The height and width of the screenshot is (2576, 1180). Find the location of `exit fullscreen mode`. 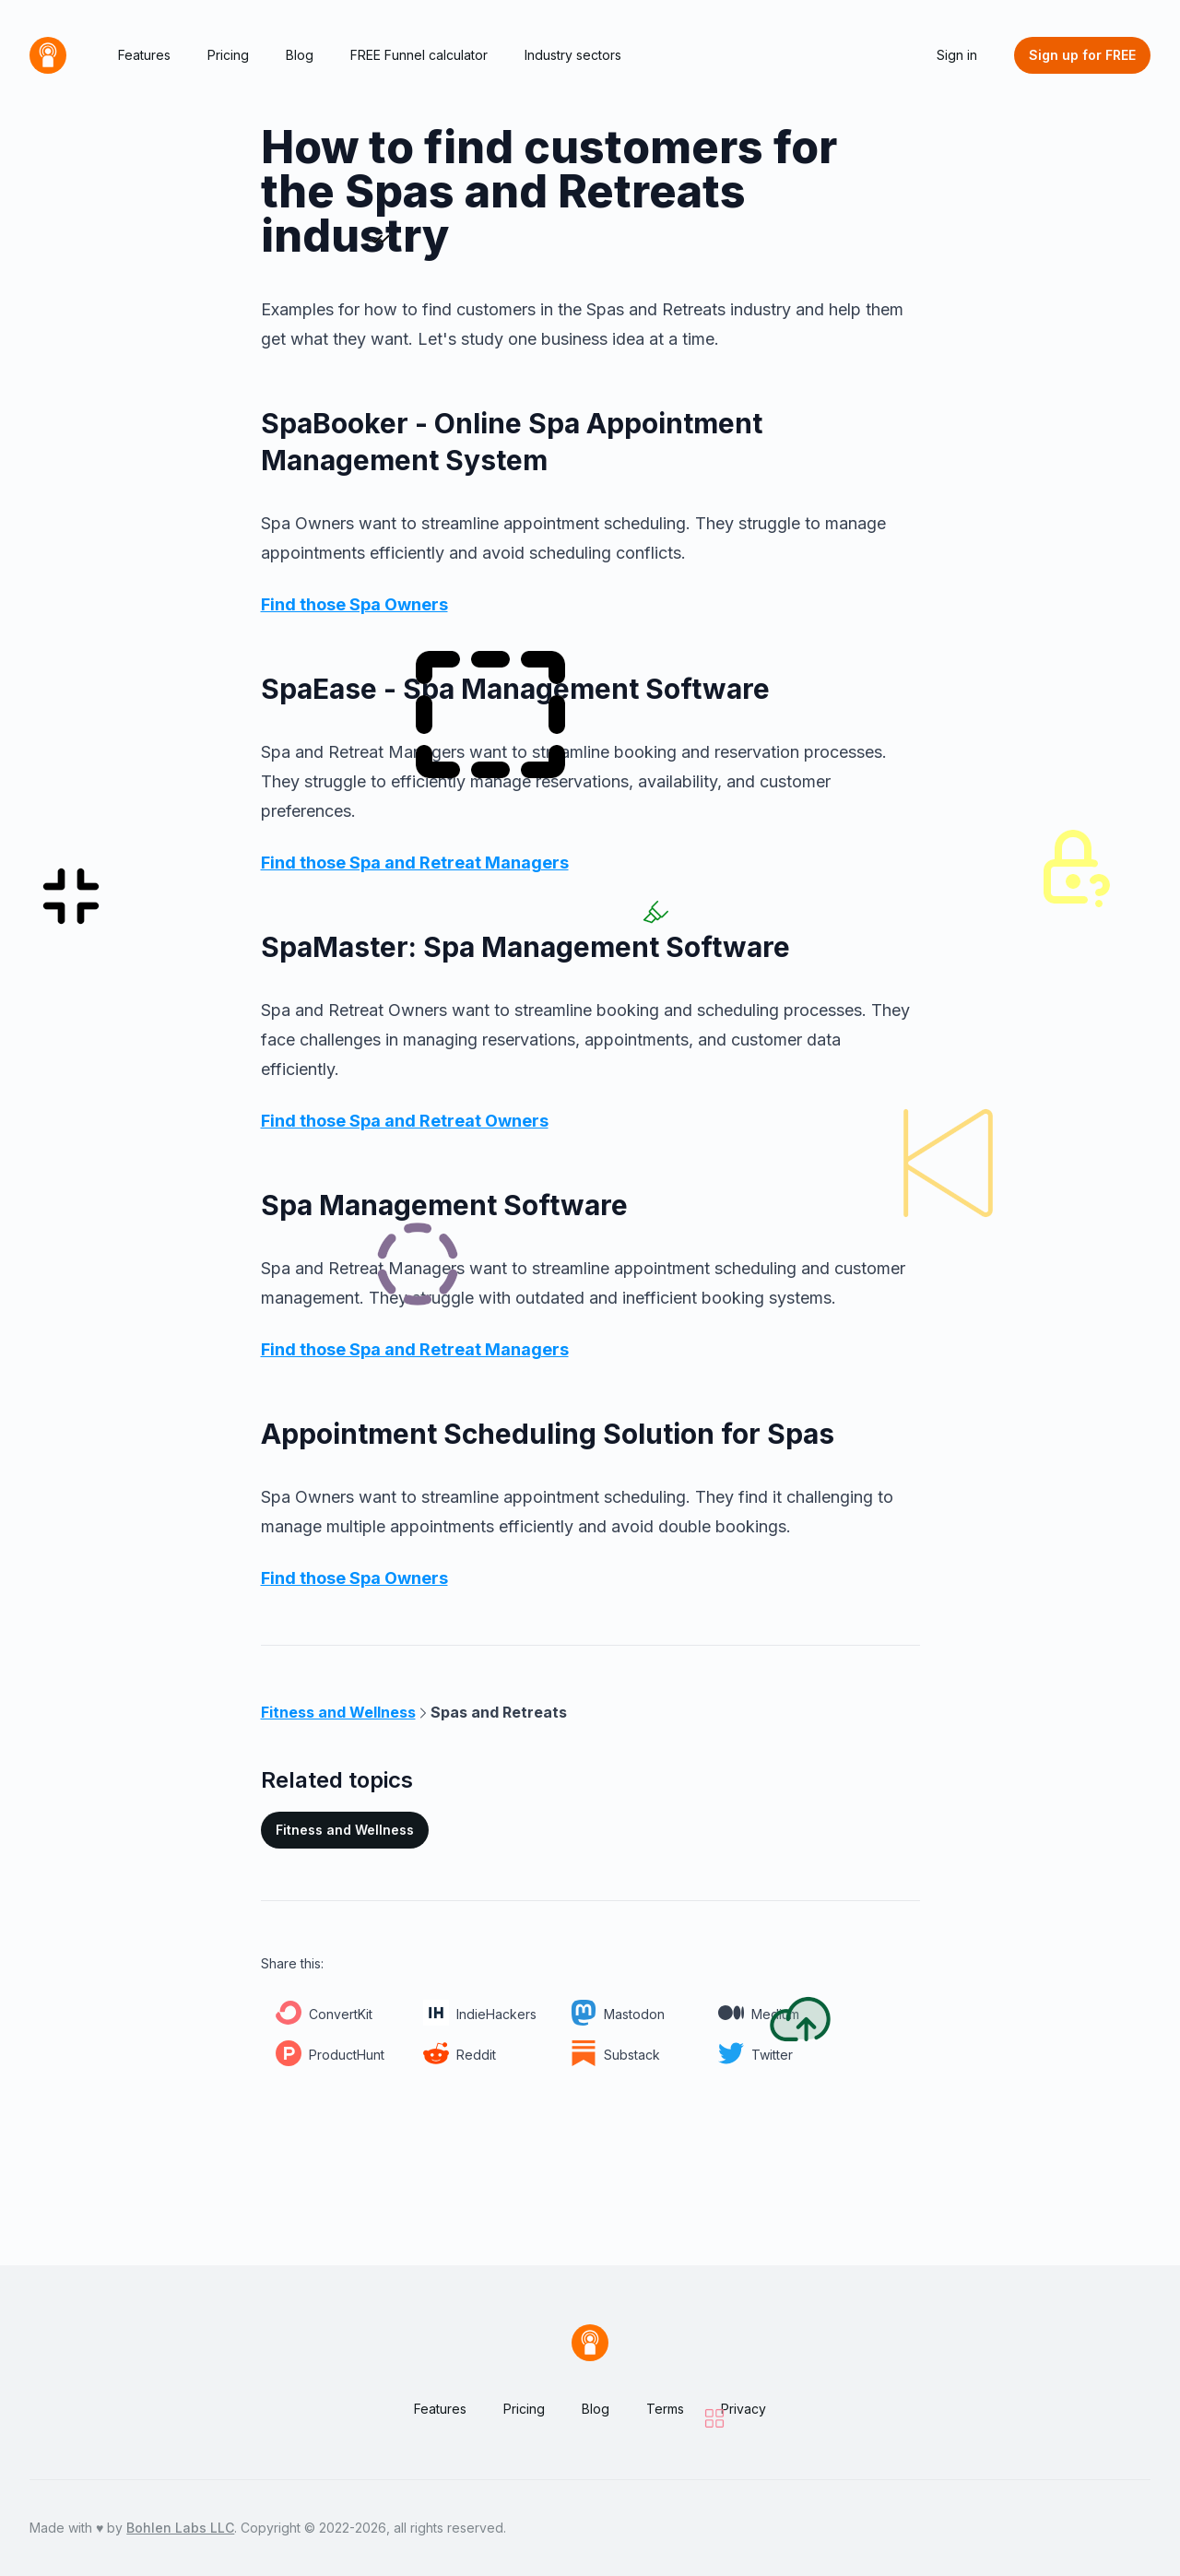

exit fullscreen mode is located at coordinates (71, 896).